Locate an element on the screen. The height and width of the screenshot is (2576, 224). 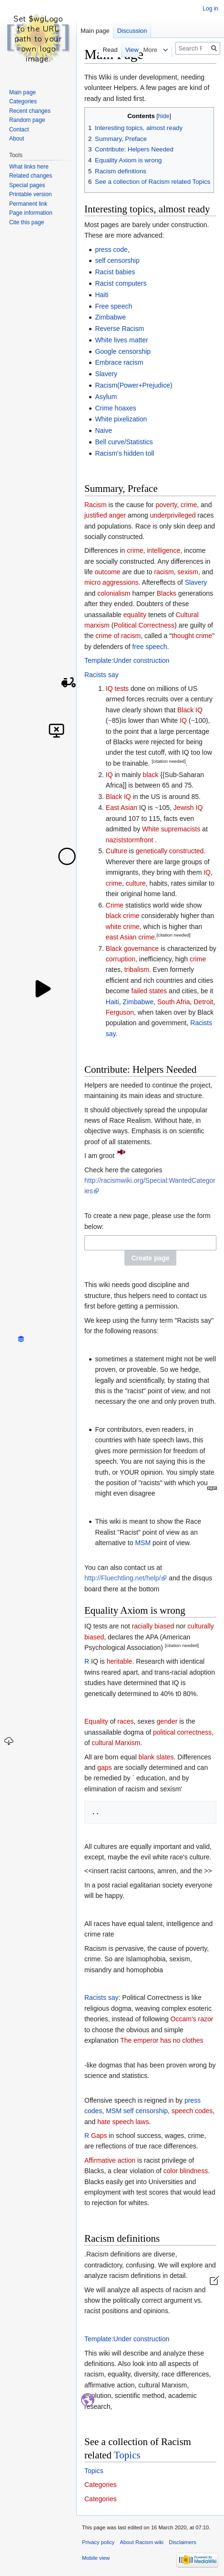
npm package manager logo is located at coordinates (212, 1488).